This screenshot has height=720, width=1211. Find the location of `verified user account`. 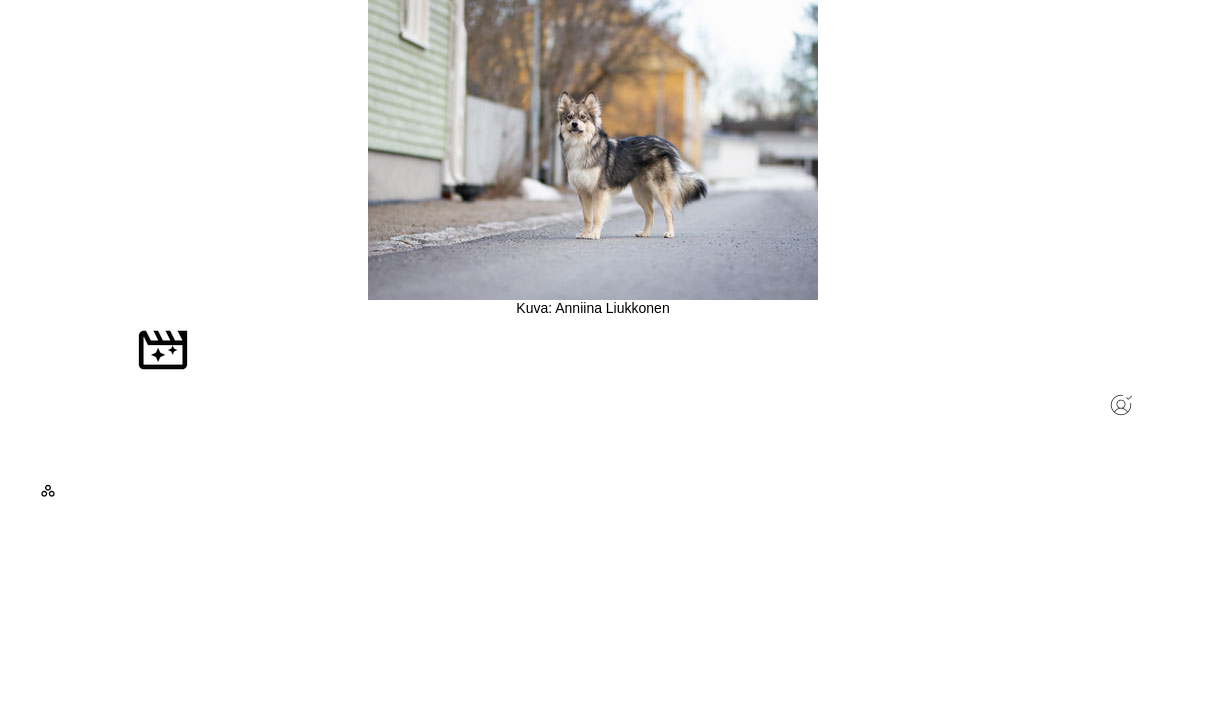

verified user account is located at coordinates (1121, 405).